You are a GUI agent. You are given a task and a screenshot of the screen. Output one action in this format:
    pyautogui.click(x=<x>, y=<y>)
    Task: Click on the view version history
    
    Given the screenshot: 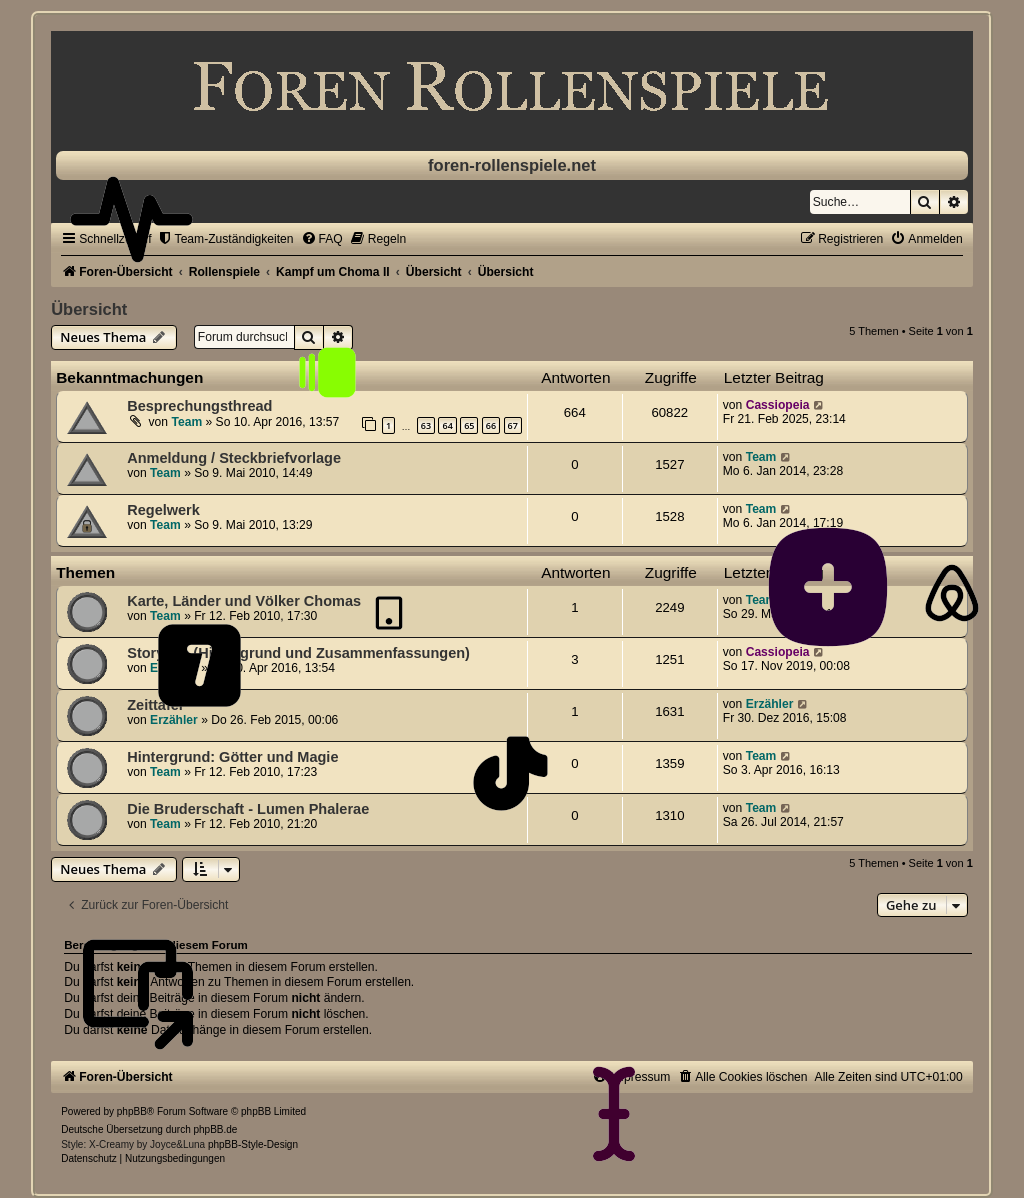 What is the action you would take?
    pyautogui.click(x=327, y=372)
    